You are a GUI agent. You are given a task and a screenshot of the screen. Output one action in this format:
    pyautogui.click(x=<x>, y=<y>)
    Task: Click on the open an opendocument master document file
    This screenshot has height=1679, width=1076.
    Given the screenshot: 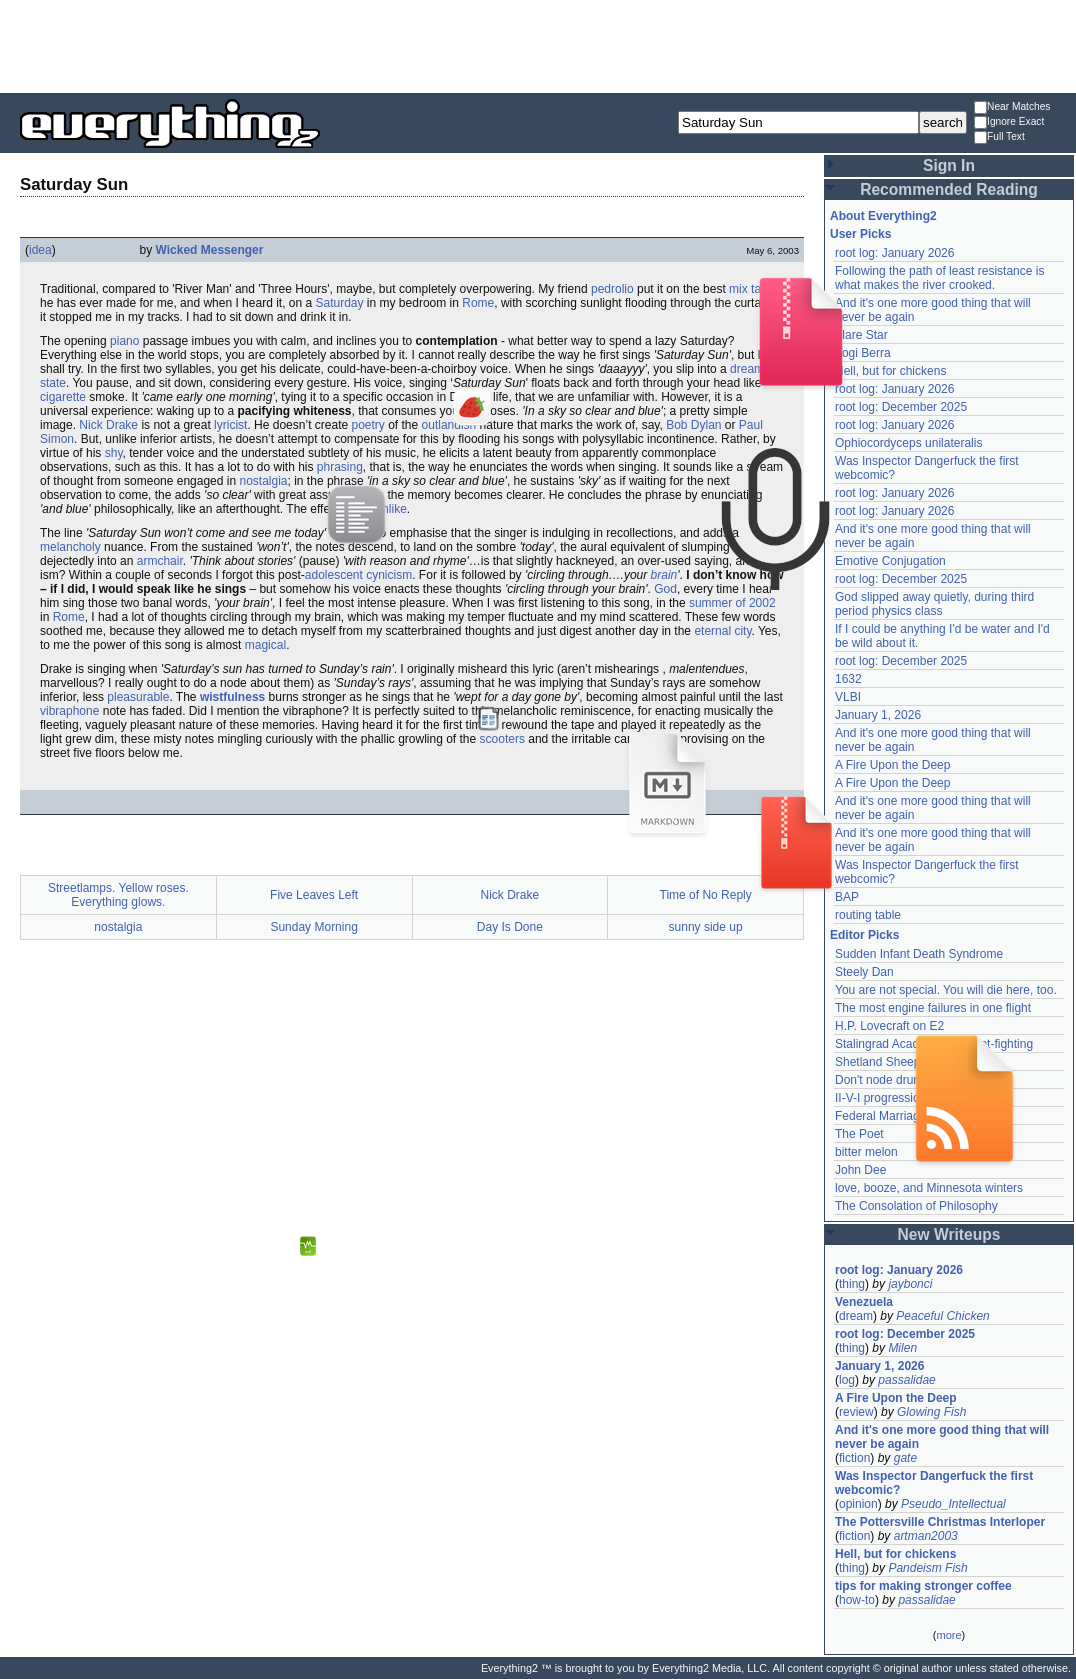 What is the action you would take?
    pyautogui.click(x=488, y=718)
    